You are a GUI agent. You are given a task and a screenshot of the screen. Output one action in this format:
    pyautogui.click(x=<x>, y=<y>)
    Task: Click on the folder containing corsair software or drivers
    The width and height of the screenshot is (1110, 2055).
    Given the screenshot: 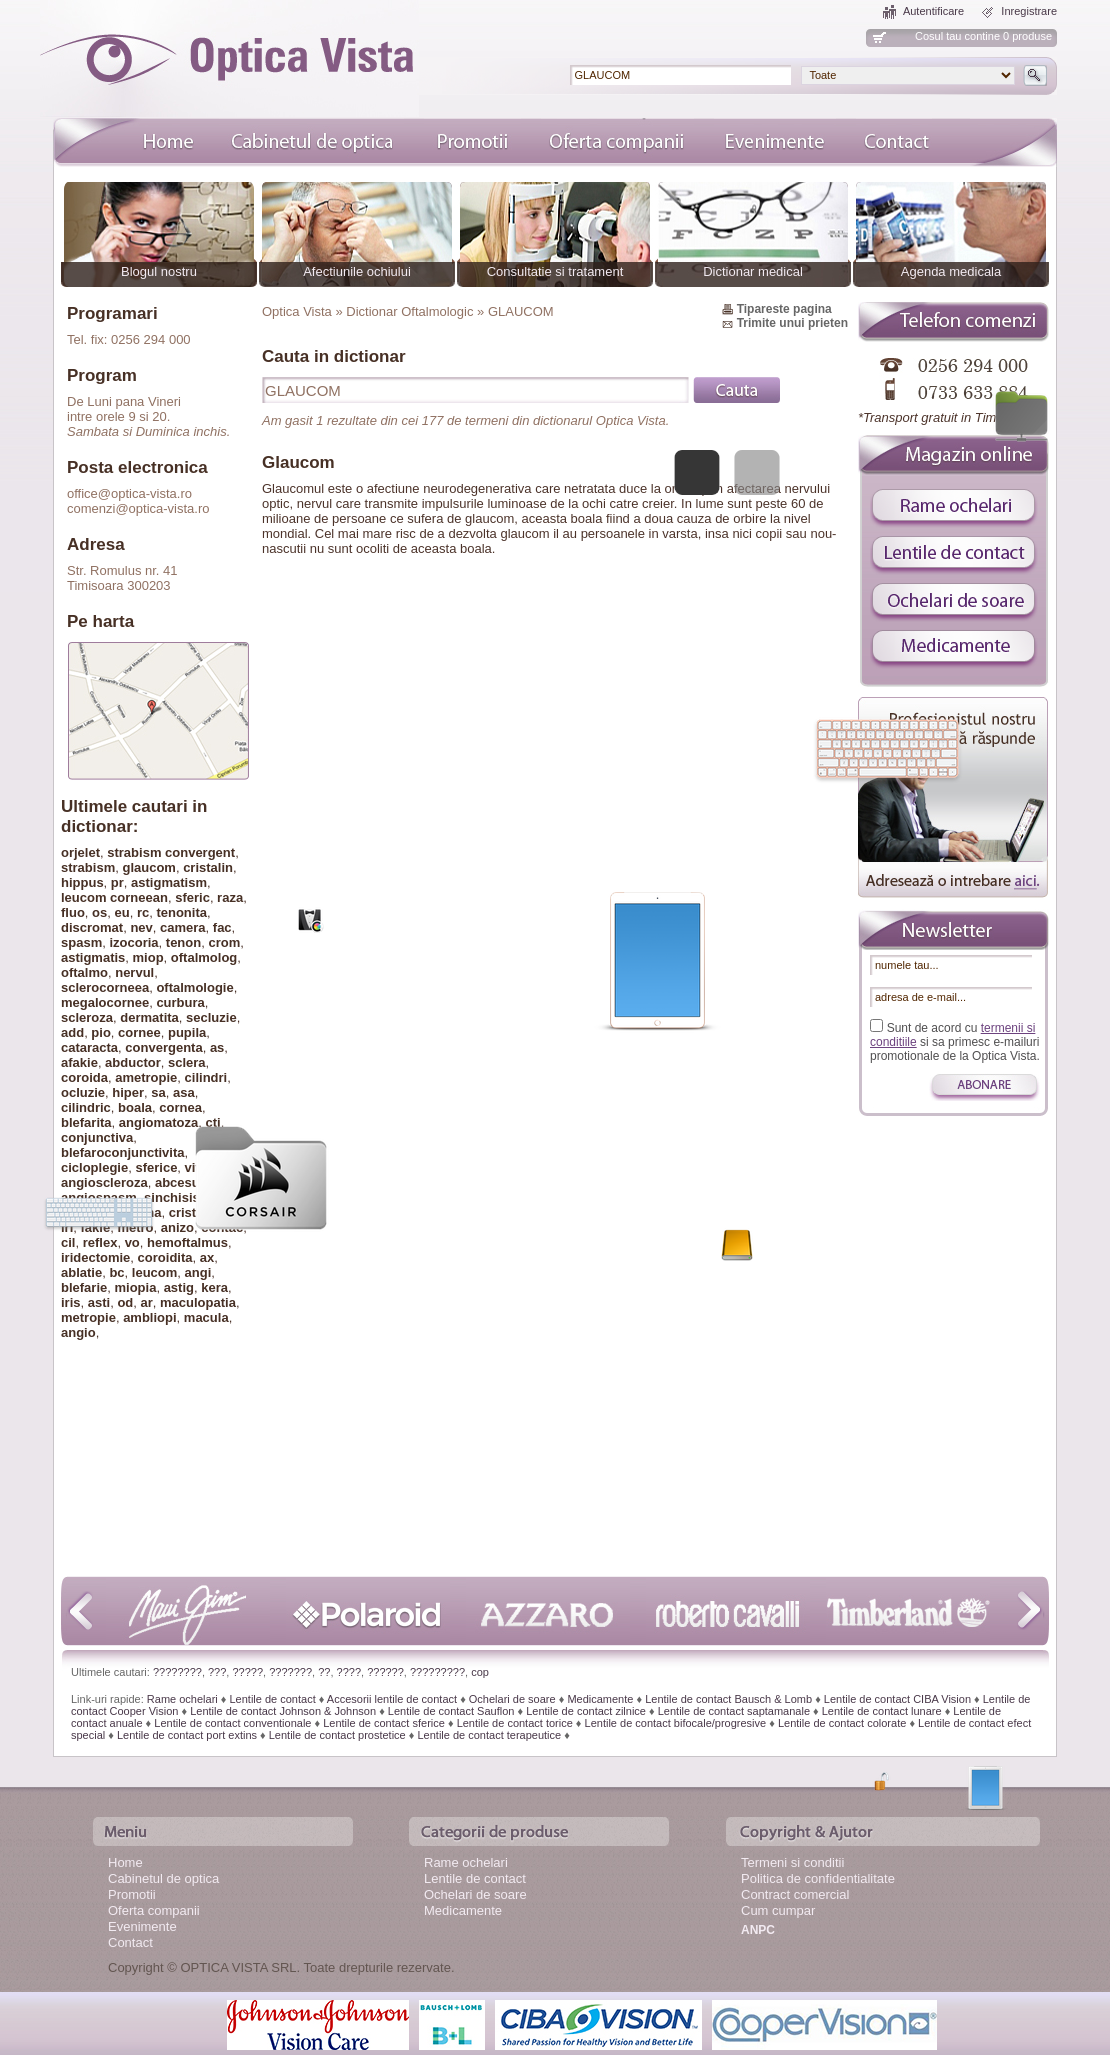 What is the action you would take?
    pyautogui.click(x=260, y=1181)
    